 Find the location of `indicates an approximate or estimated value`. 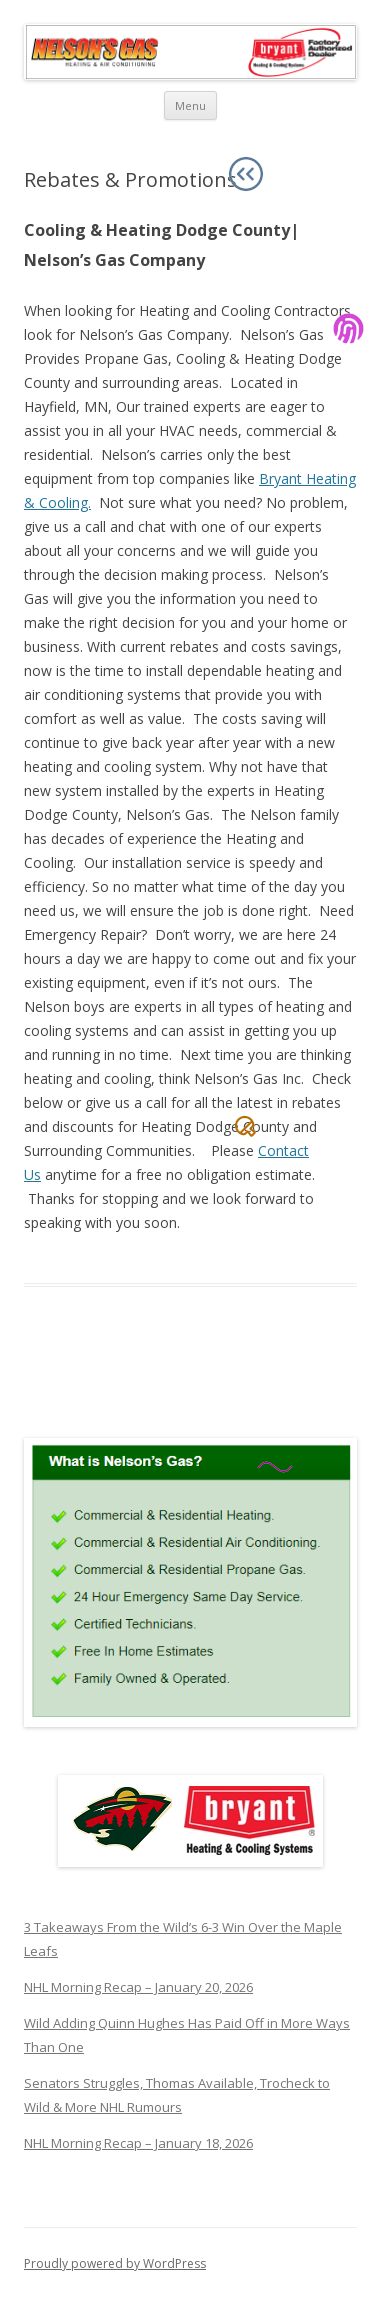

indicates an approximate or estimated value is located at coordinates (275, 1467).